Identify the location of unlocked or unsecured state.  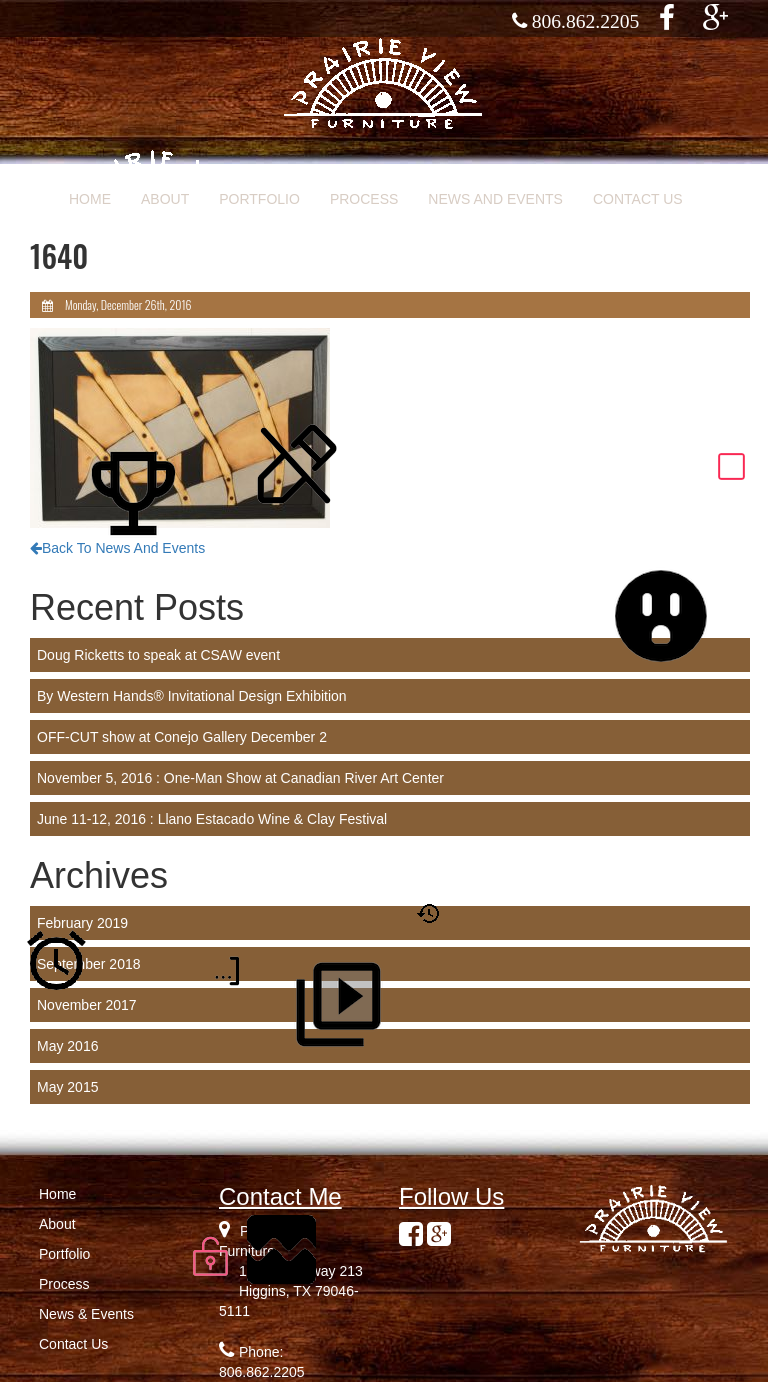
(210, 1258).